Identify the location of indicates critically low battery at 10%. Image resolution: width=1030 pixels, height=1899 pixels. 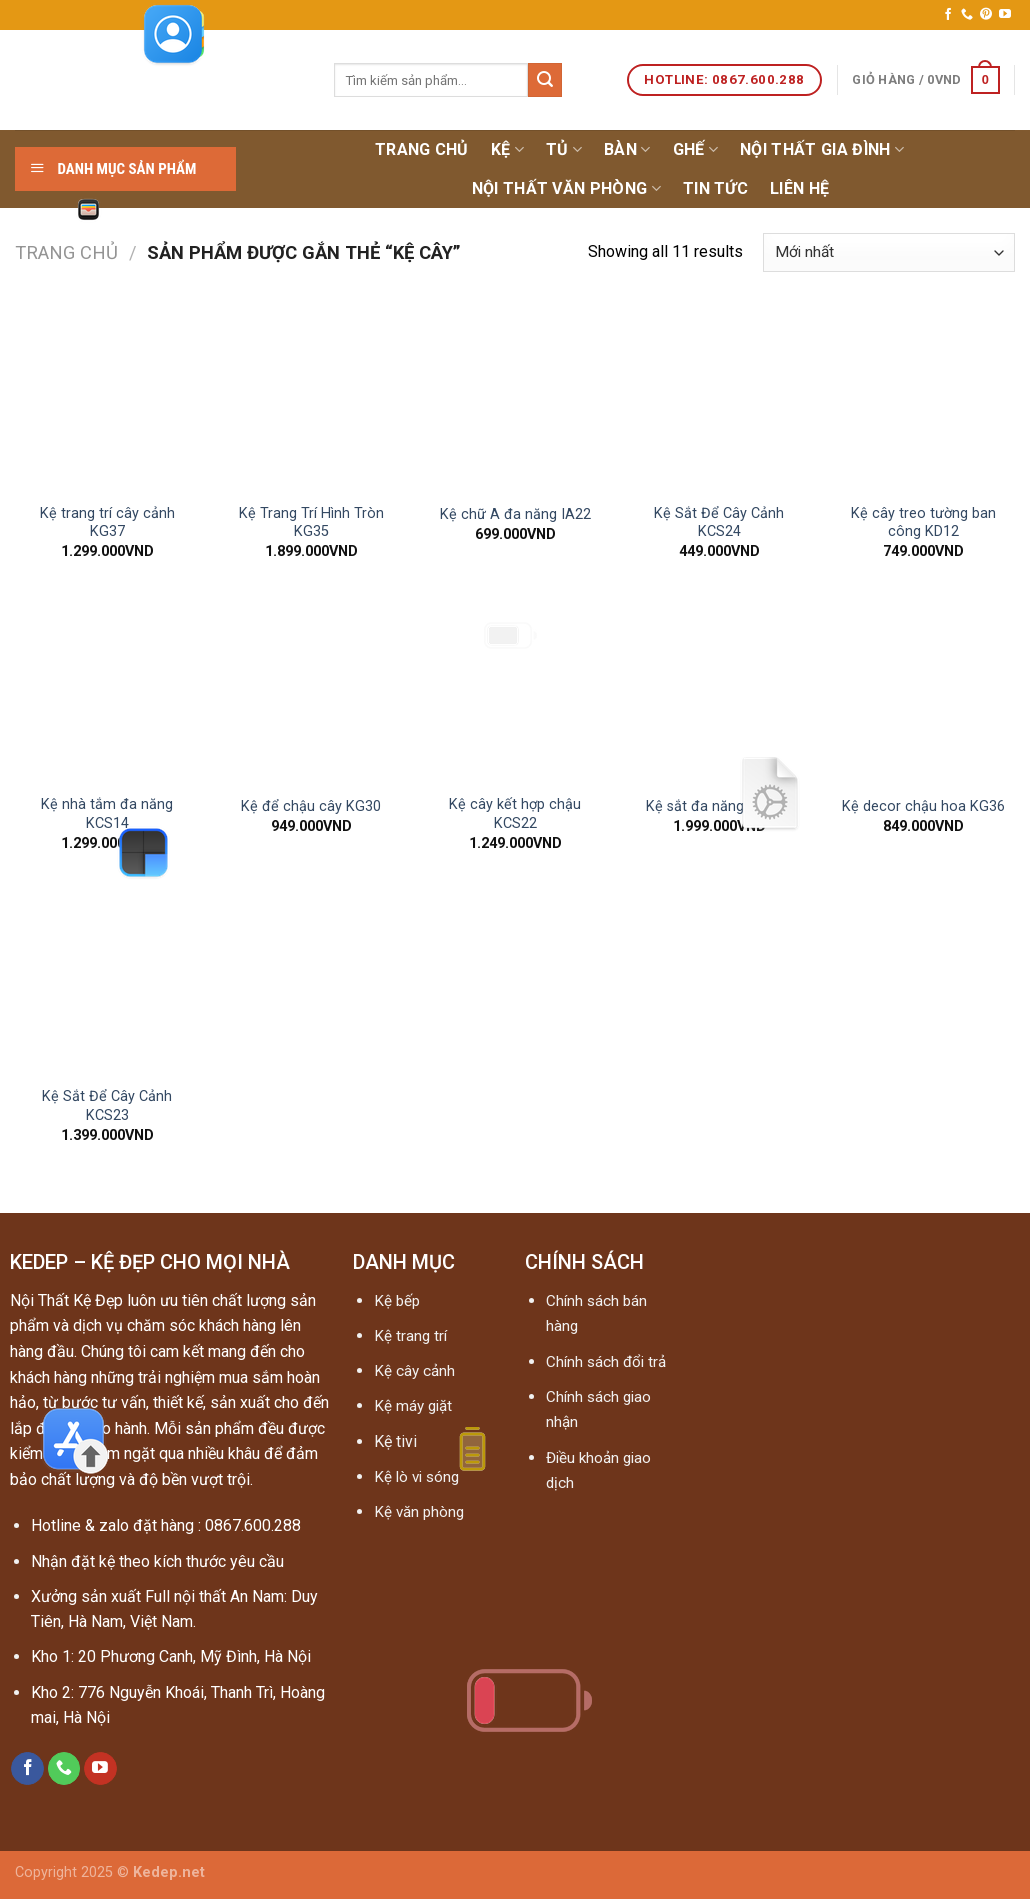
(529, 1700).